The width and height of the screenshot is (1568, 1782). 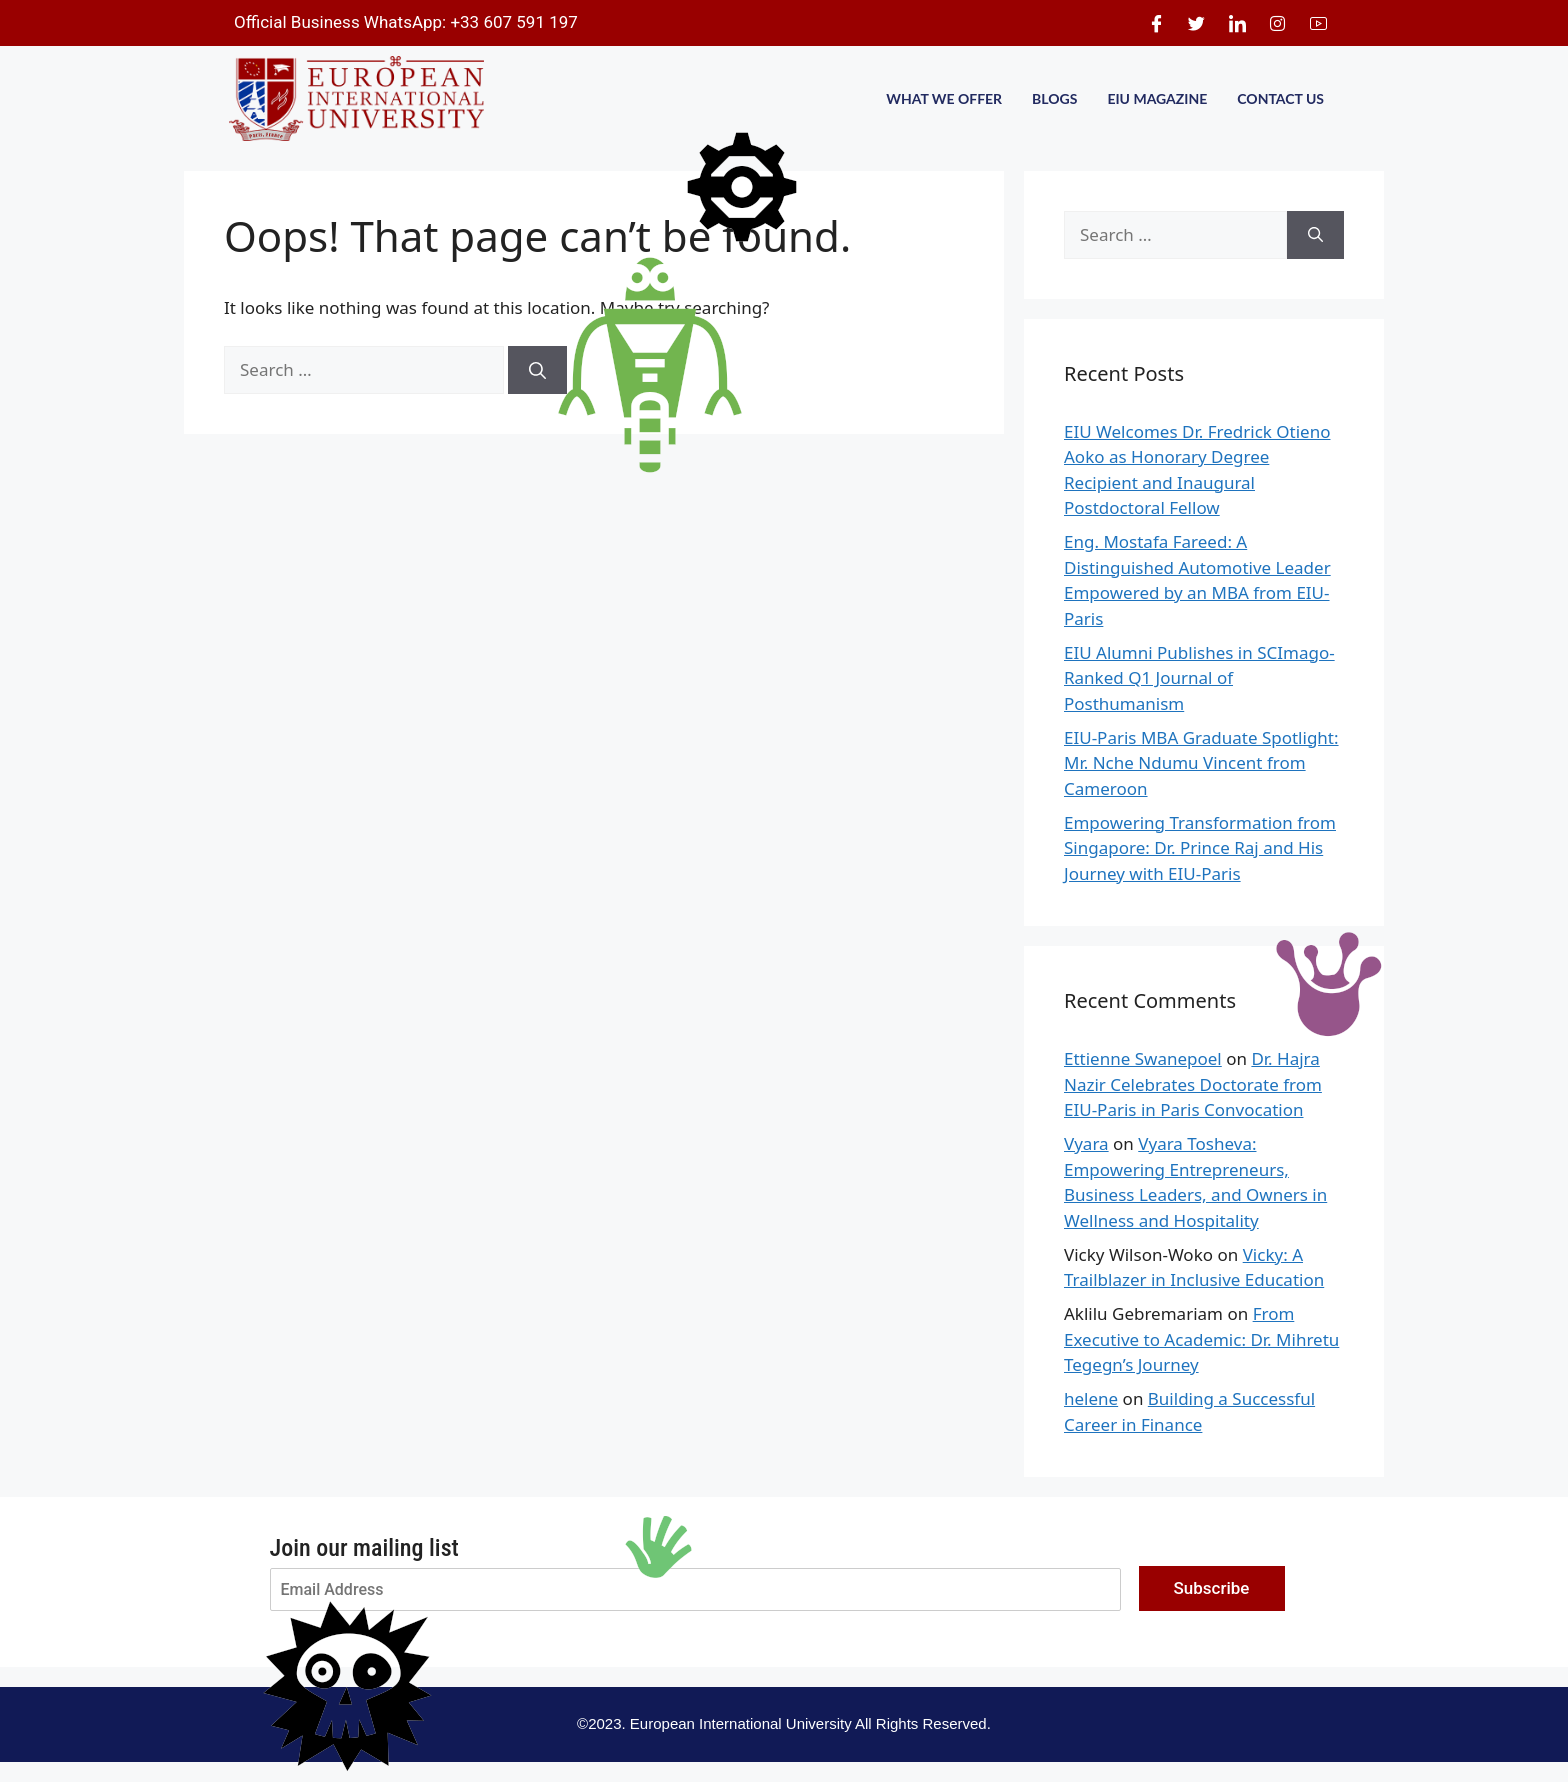 I want to click on indicates a splash or splatter effect, so click(x=1328, y=983).